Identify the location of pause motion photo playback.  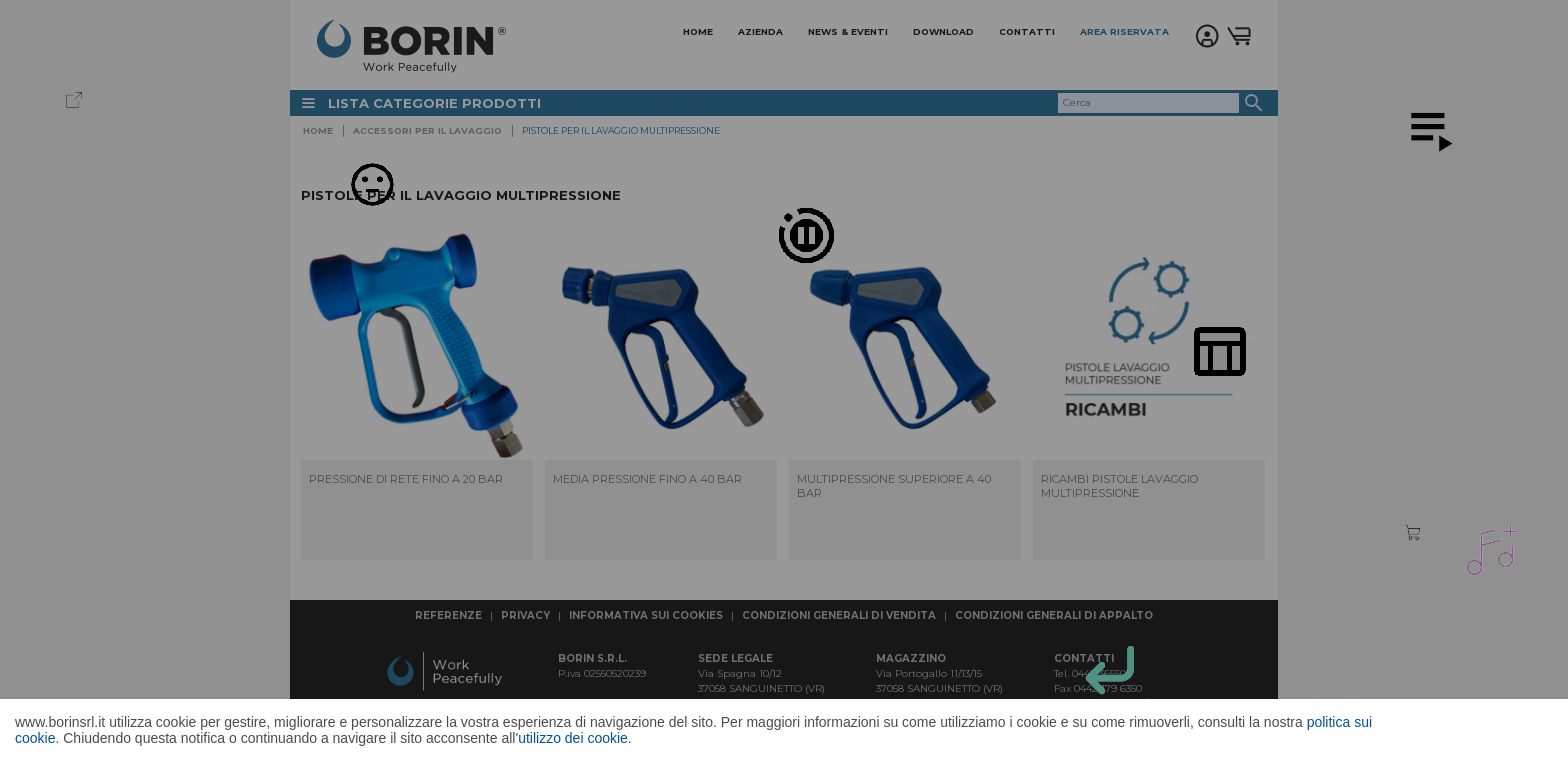
(806, 235).